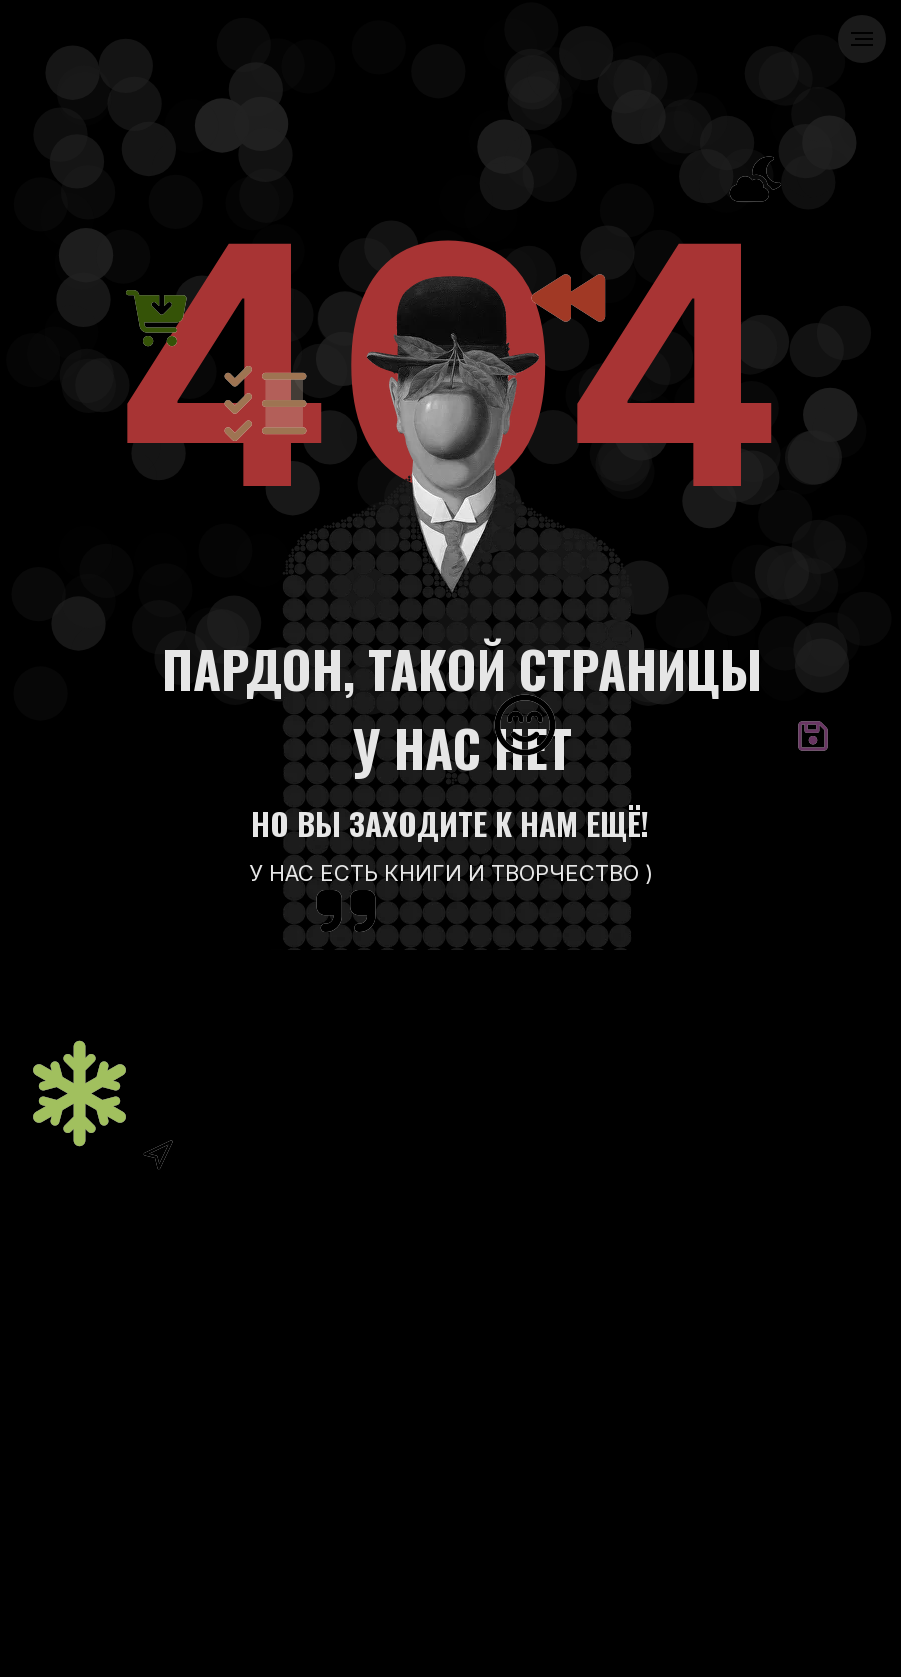  I want to click on access navigation or directions, so click(157, 1155).